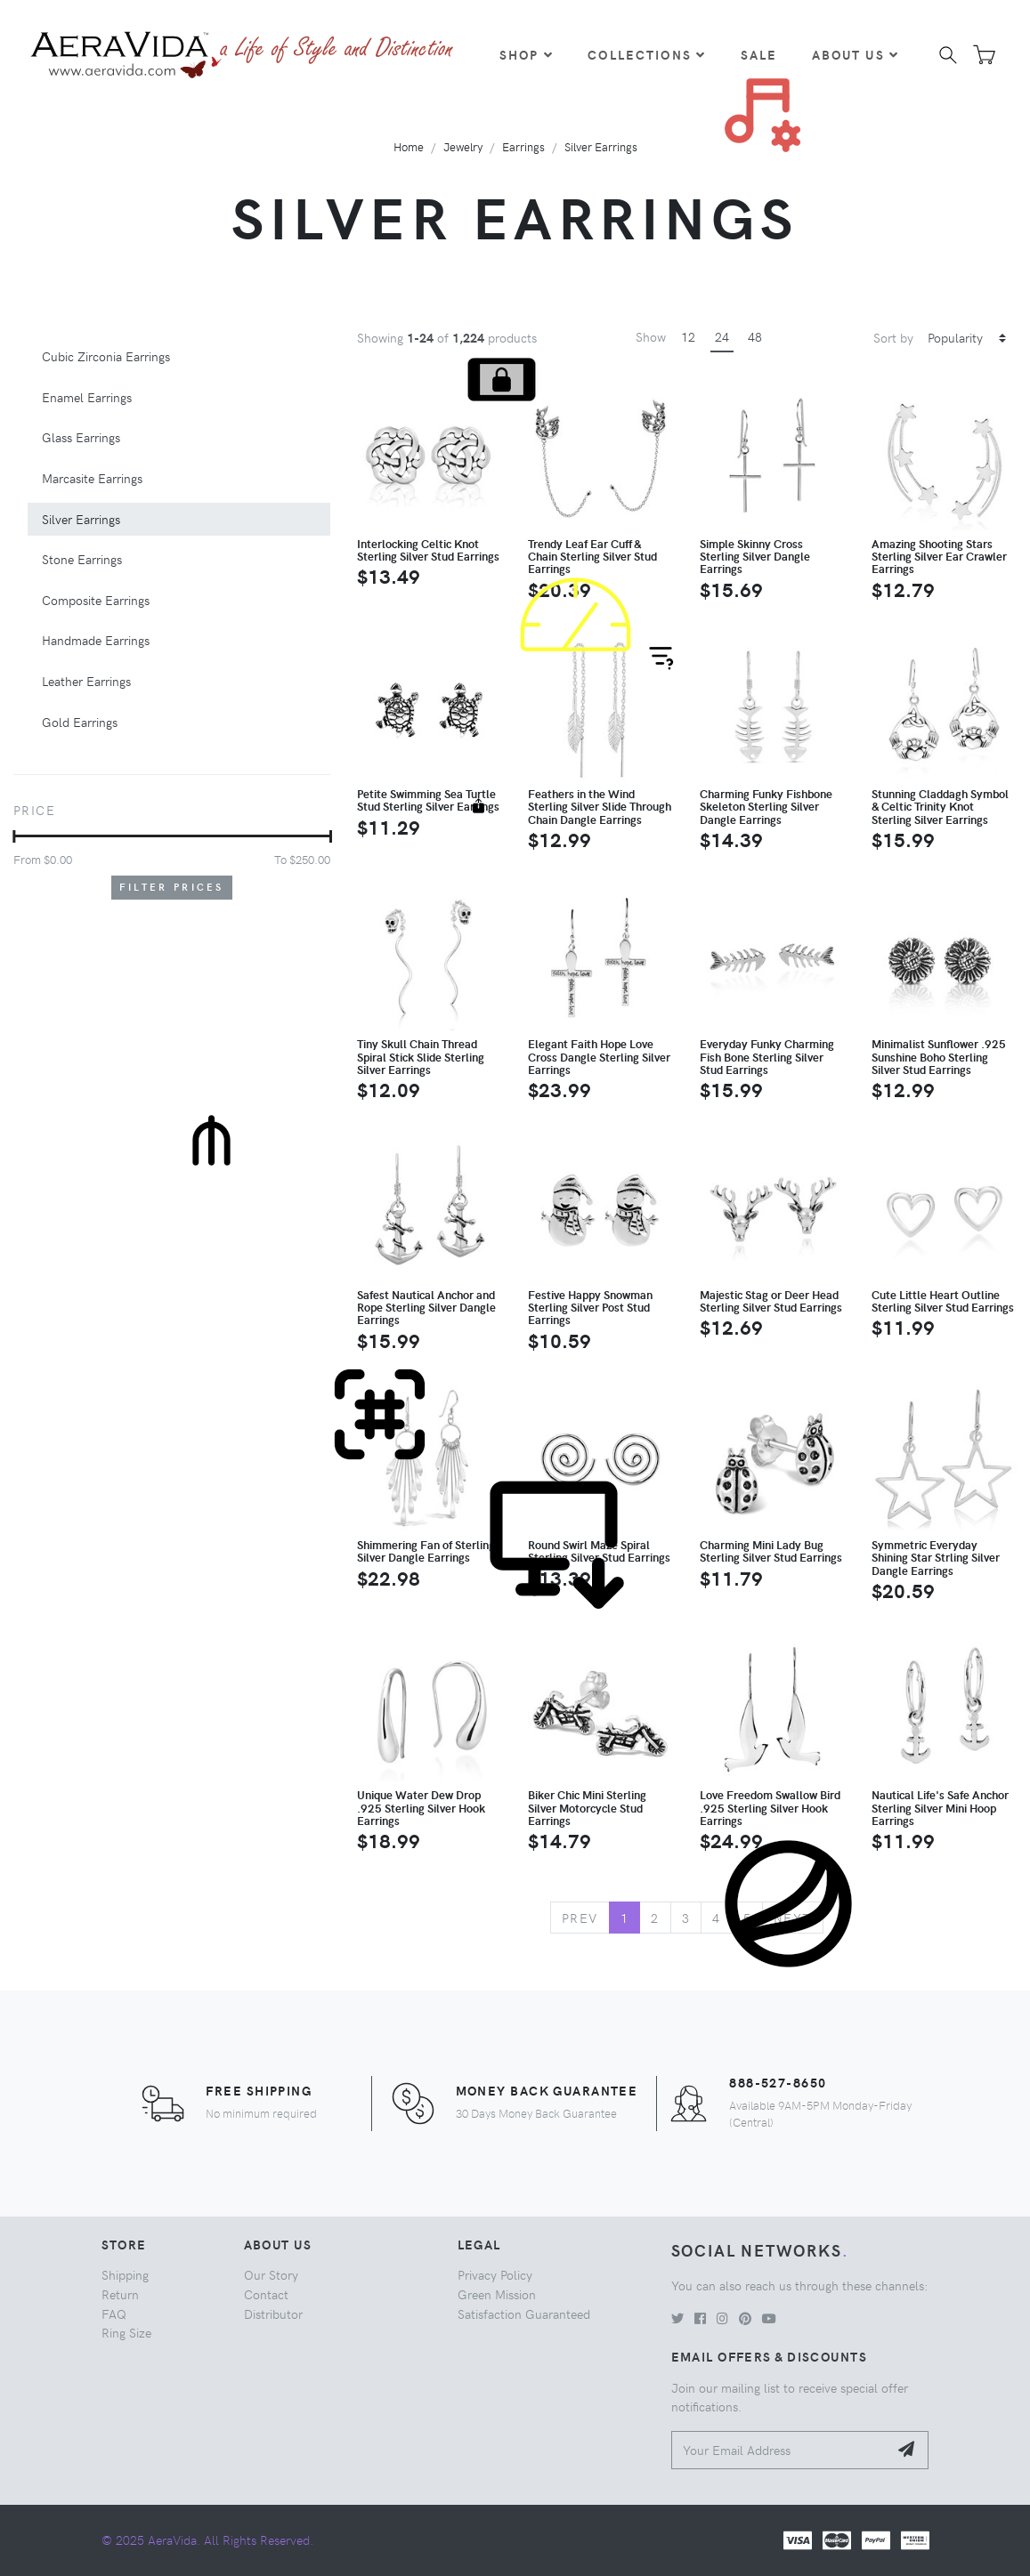 The width and height of the screenshot is (1030, 2576). What do you see at coordinates (661, 656) in the screenshot?
I see `filter settings need attention or review` at bounding box center [661, 656].